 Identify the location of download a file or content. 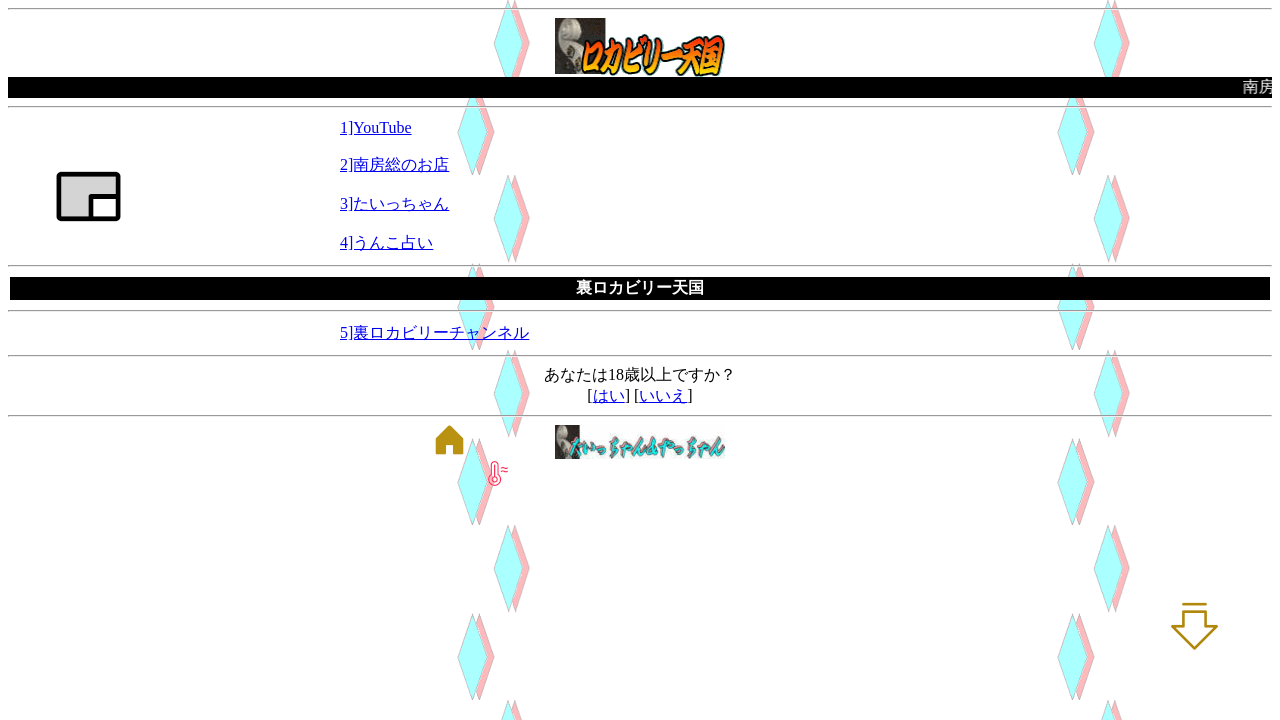
(1194, 624).